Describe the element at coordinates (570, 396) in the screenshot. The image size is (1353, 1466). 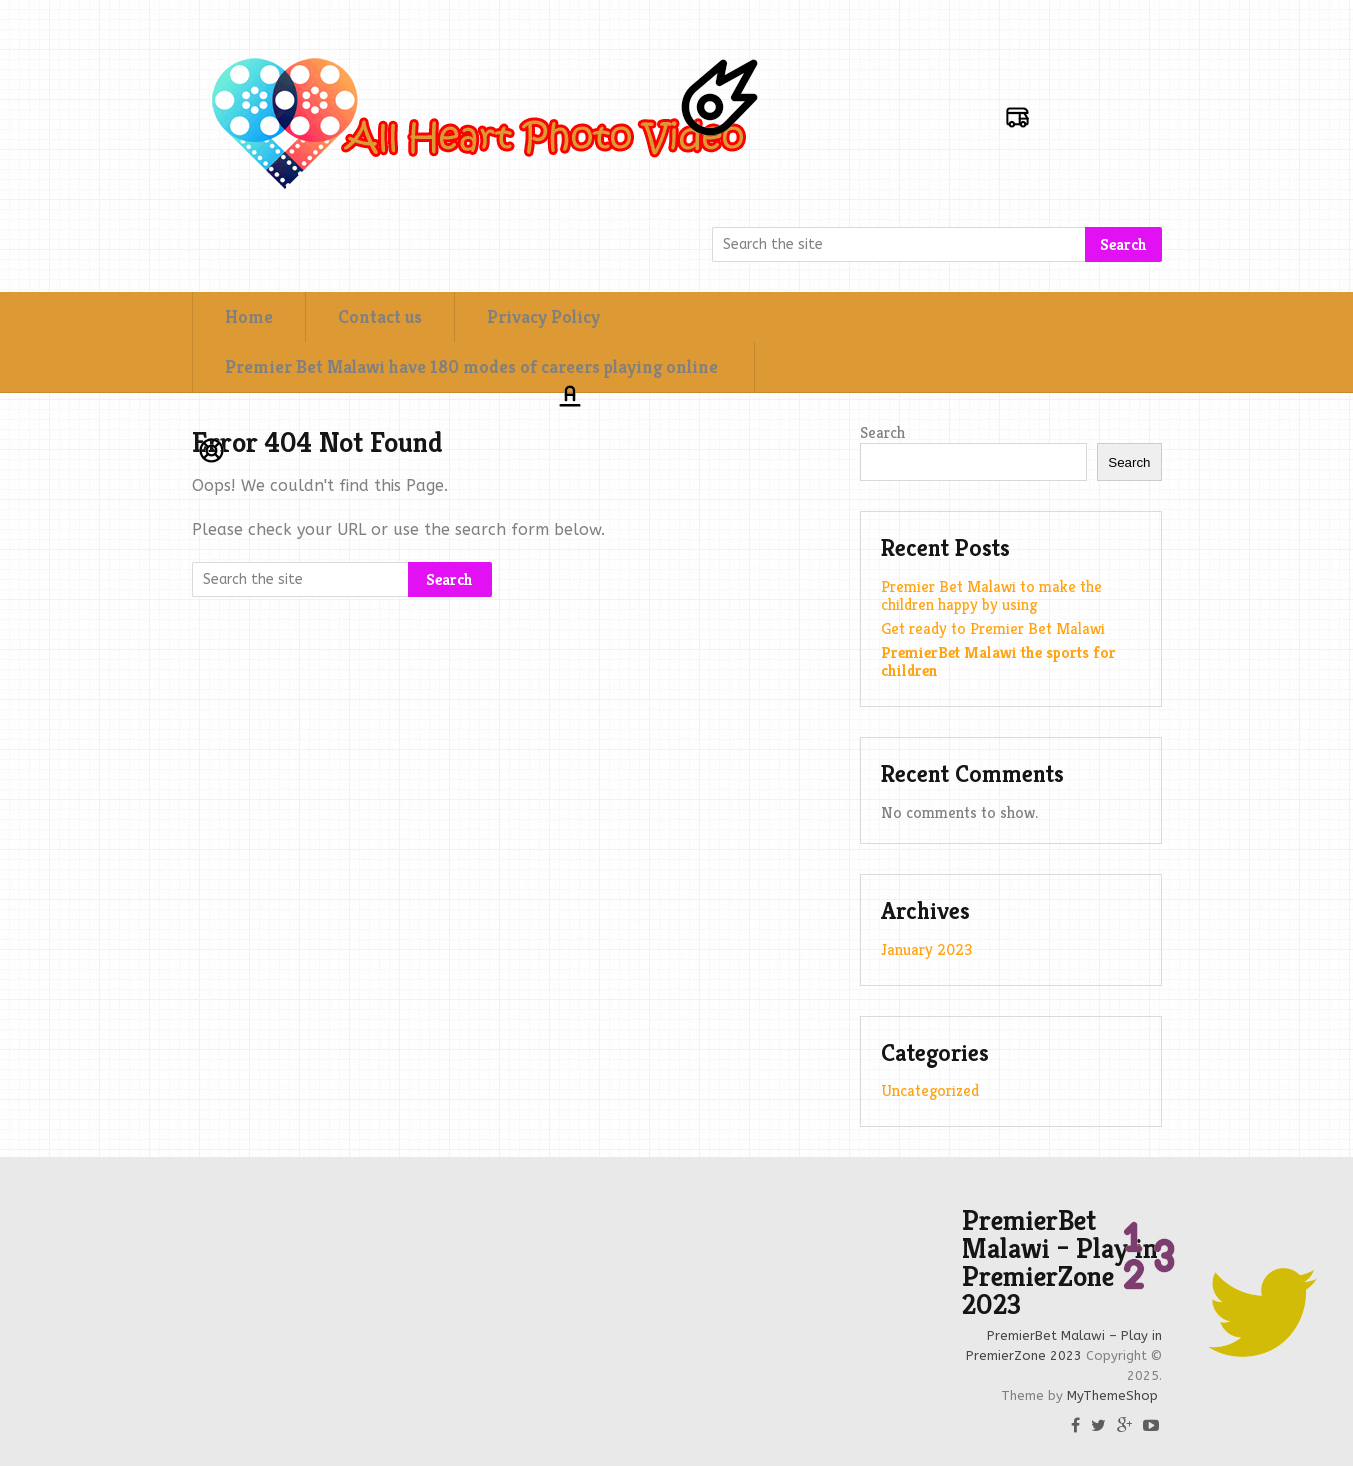
I see `change text color` at that location.